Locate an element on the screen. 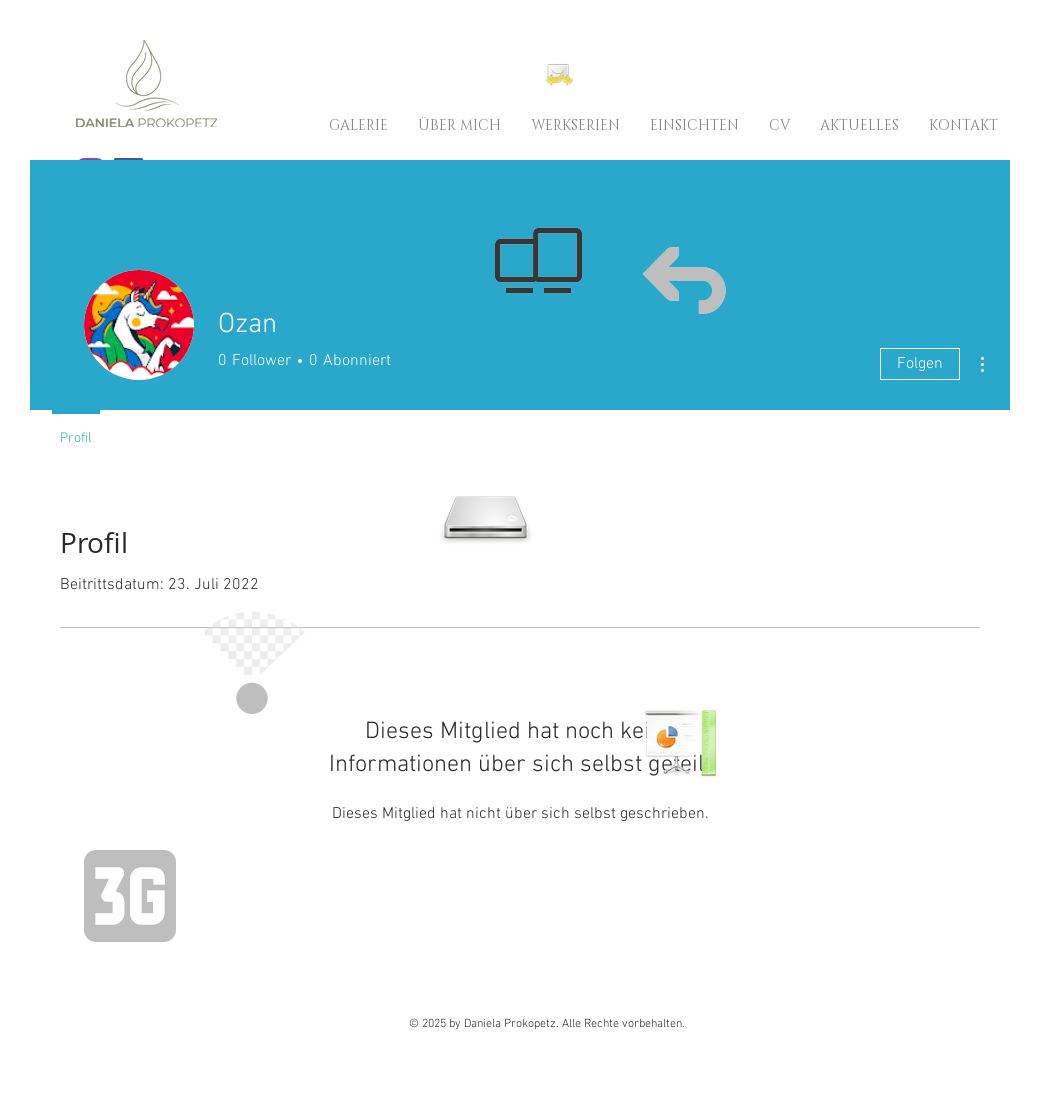 The width and height of the screenshot is (1040, 1107). indicates active wireless network connection is located at coordinates (252, 659).